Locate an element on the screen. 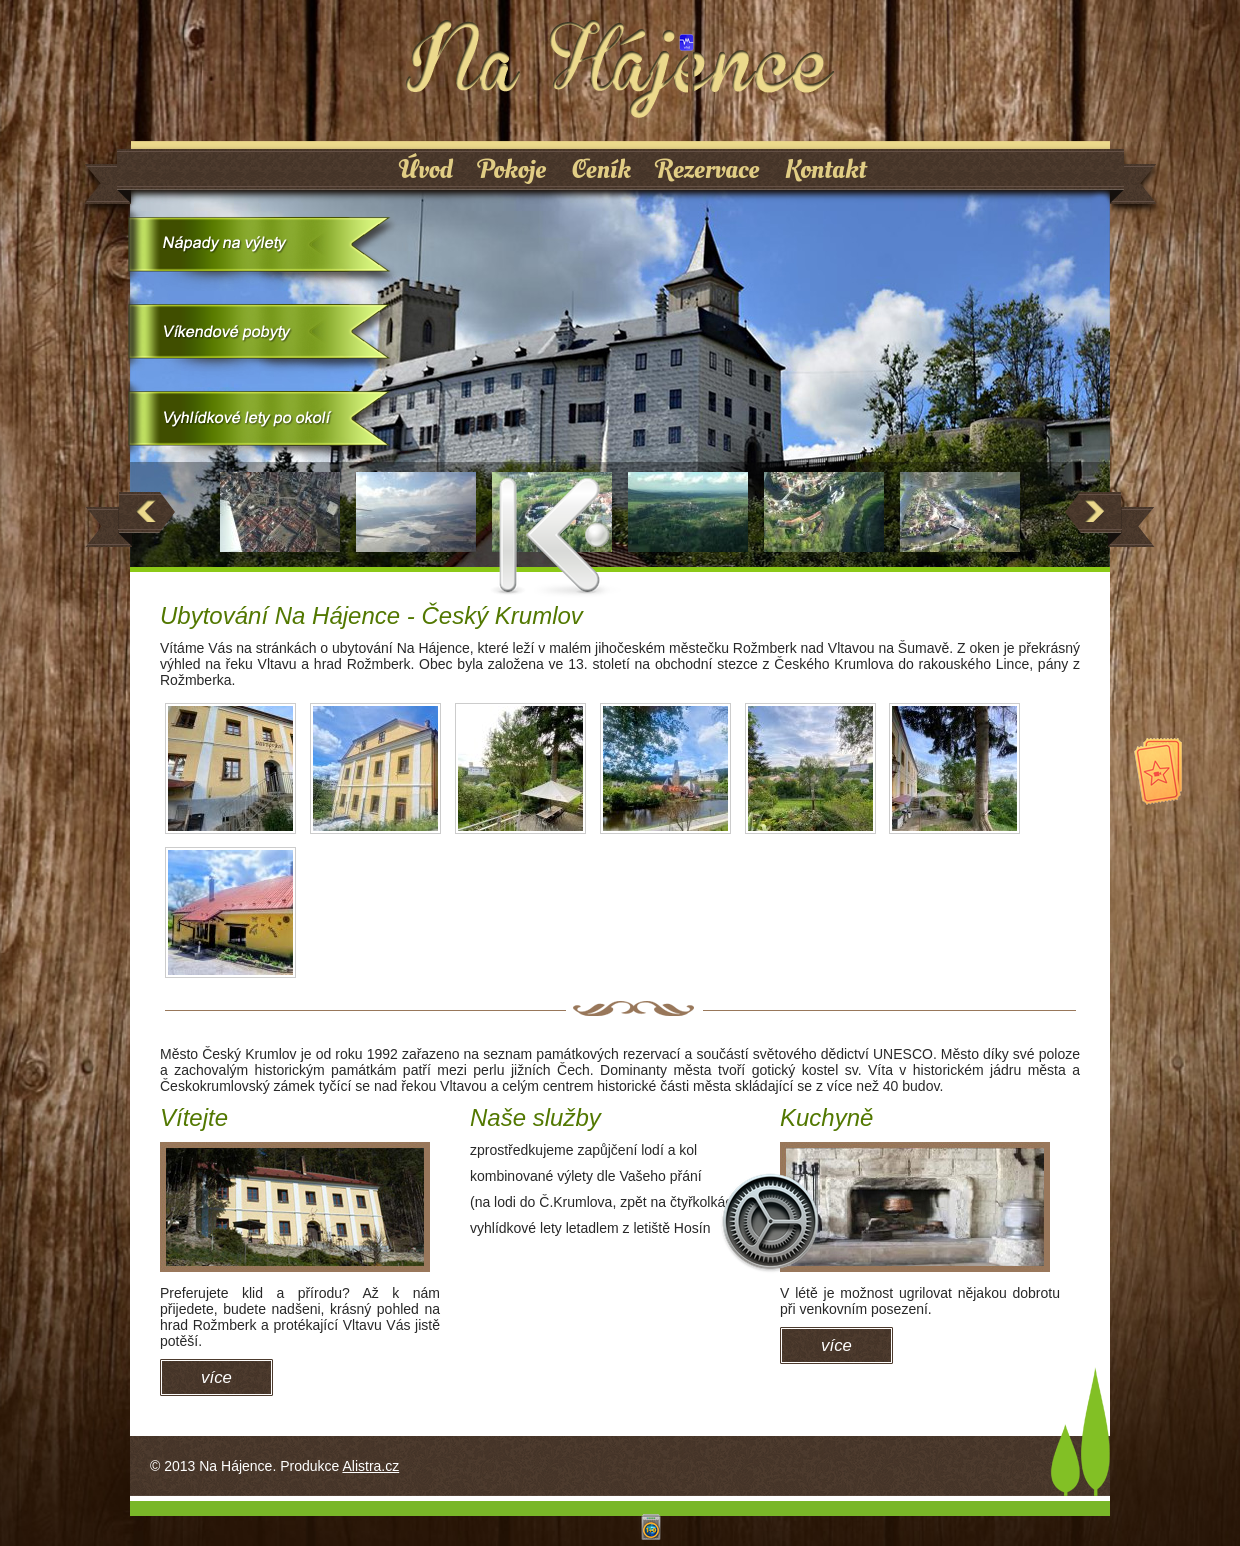  access iMovie theater or shared projects is located at coordinates (1161, 772).